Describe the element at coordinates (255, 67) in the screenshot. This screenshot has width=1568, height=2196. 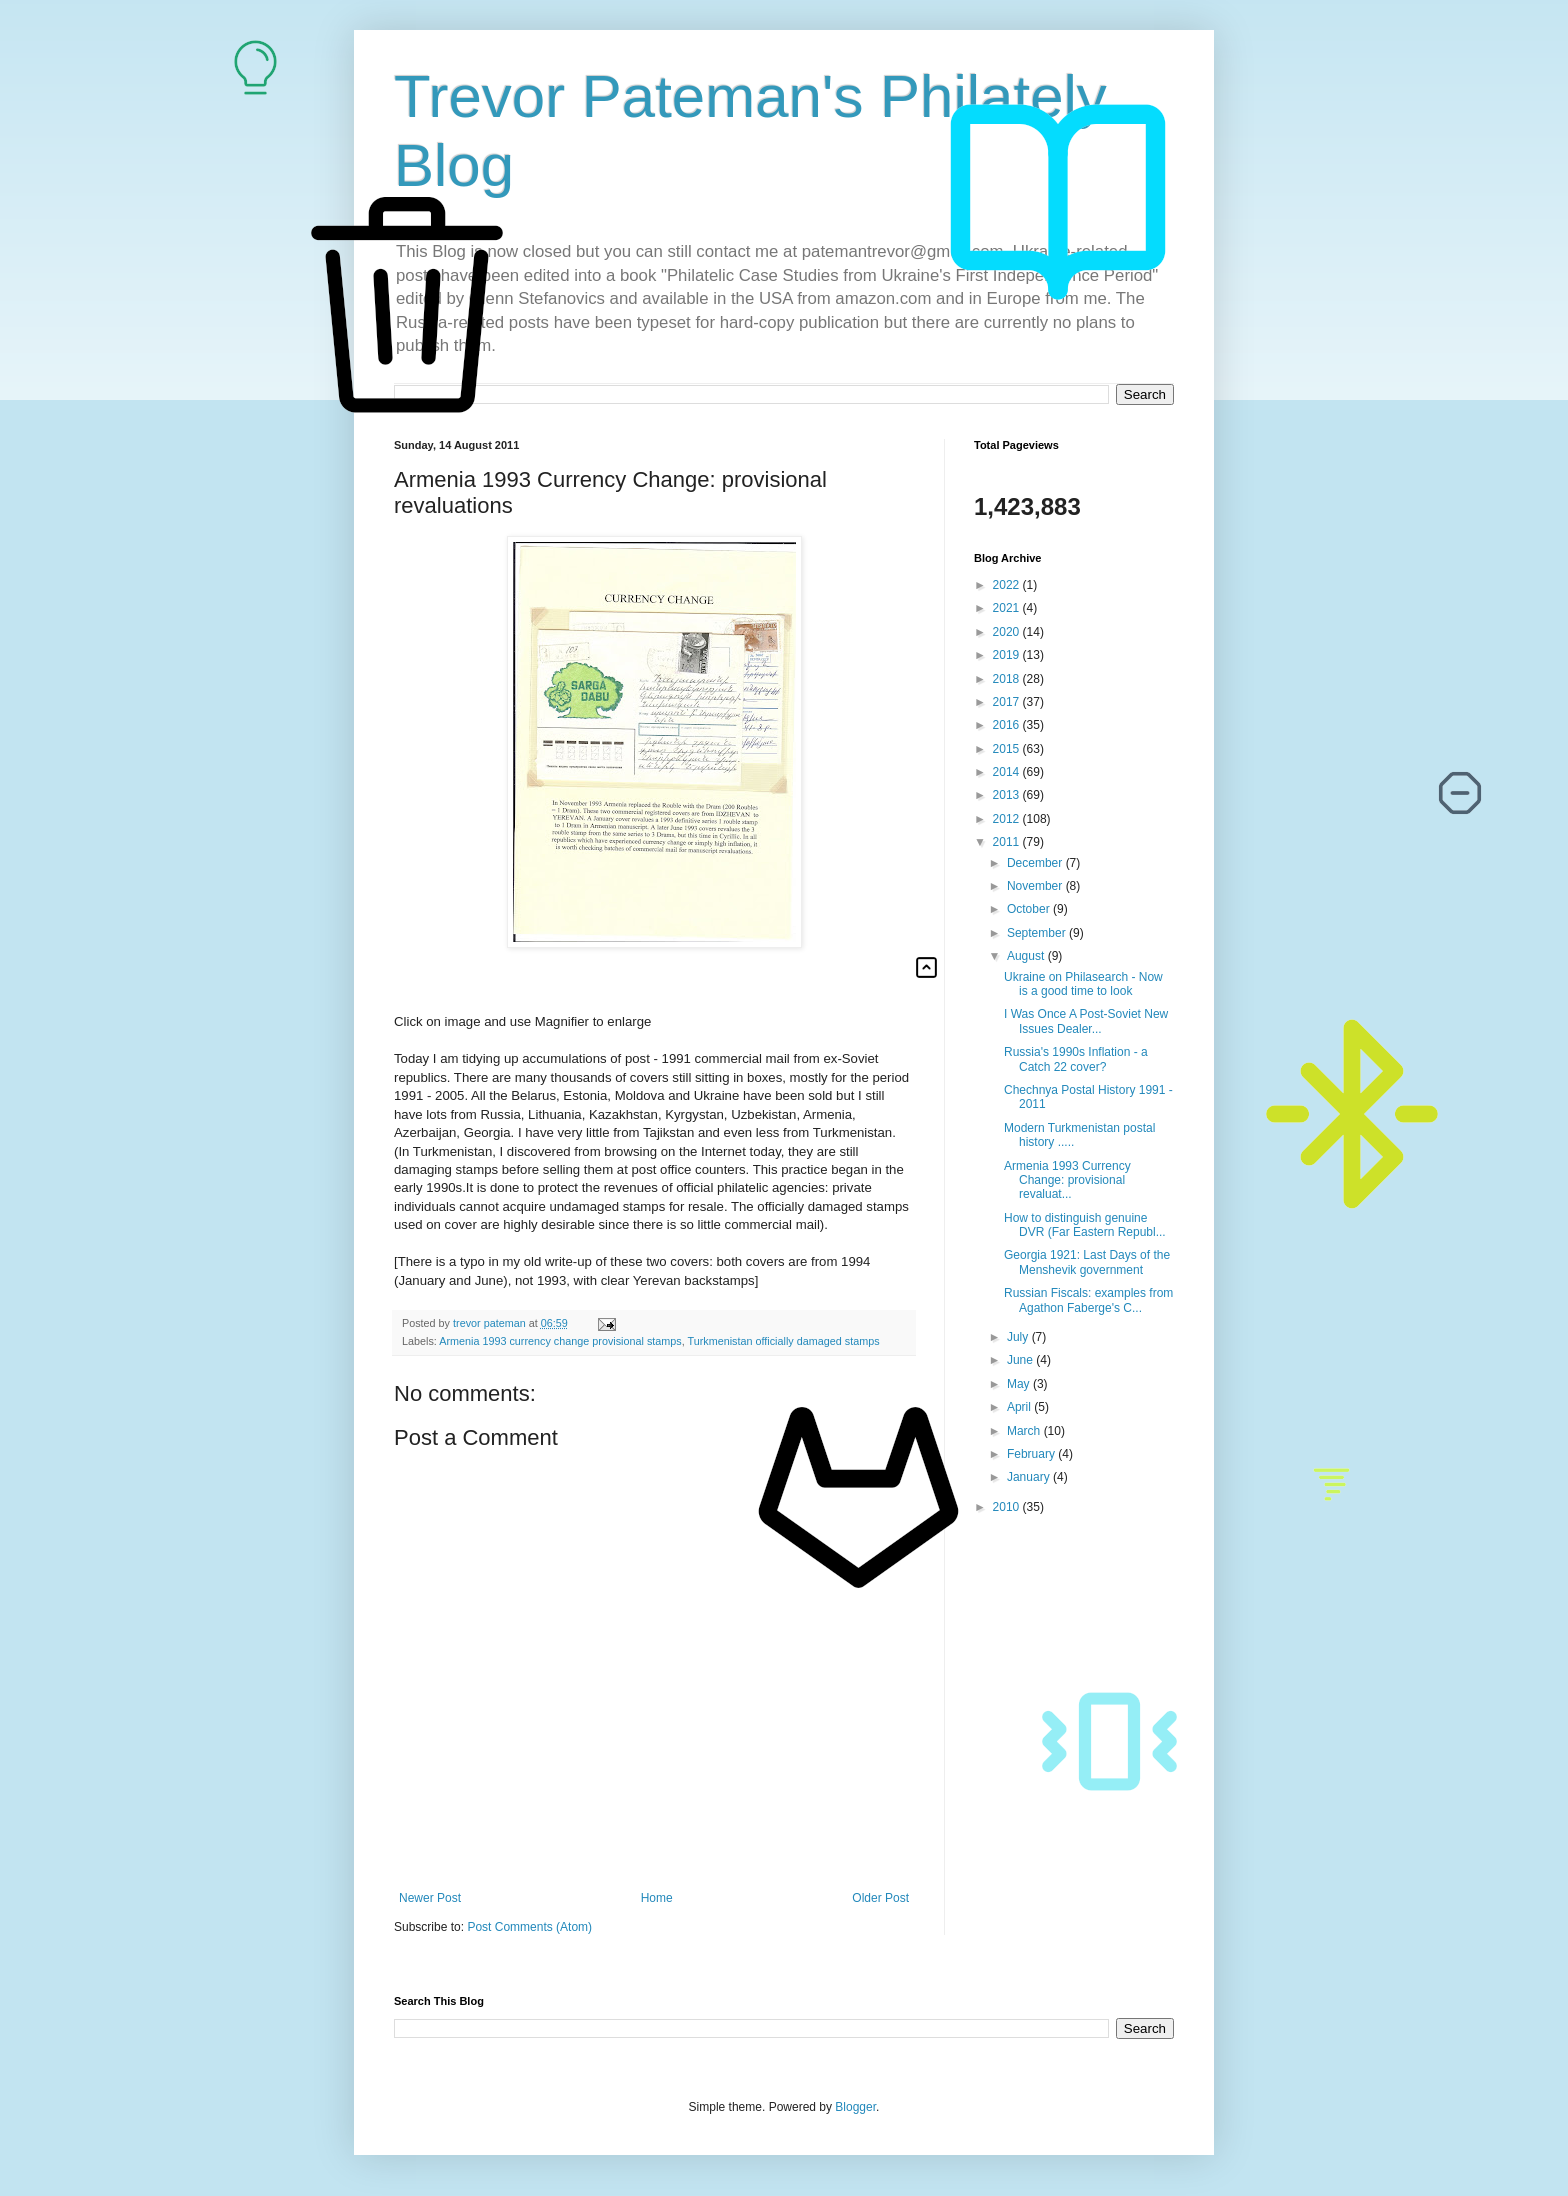
I see `view tips or helpful suggestions` at that location.